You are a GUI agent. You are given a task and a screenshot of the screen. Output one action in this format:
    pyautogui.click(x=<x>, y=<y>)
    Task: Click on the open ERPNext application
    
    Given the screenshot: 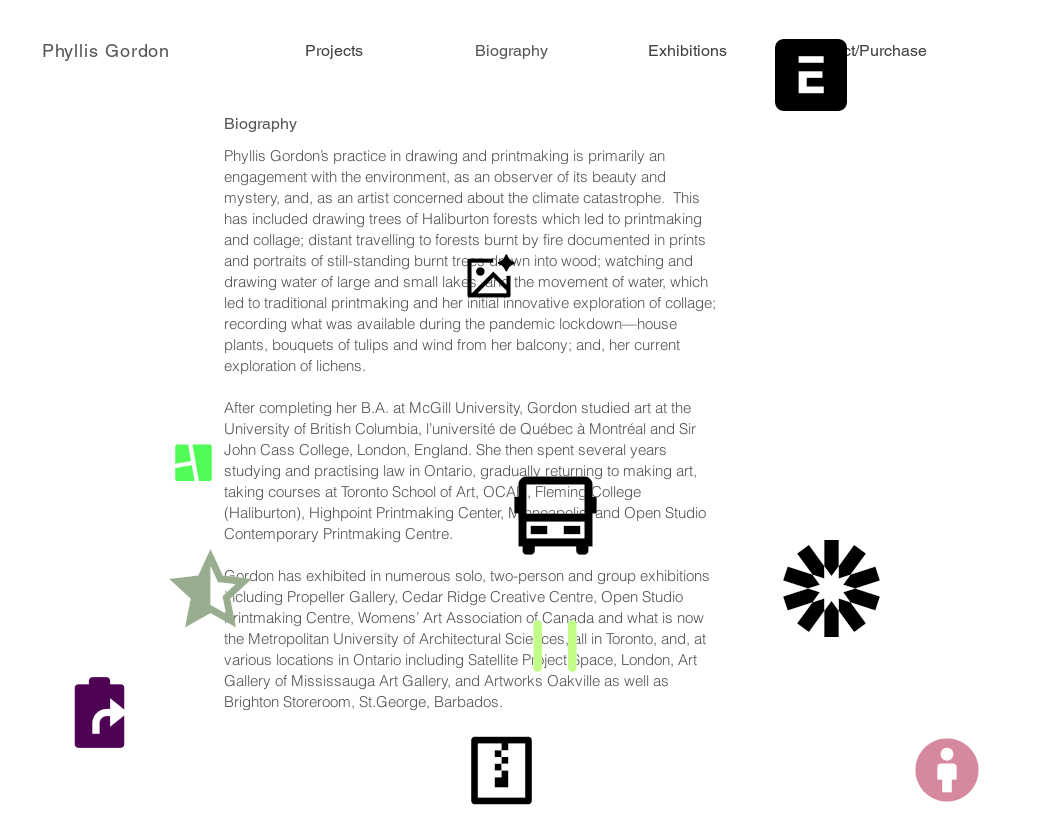 What is the action you would take?
    pyautogui.click(x=811, y=75)
    